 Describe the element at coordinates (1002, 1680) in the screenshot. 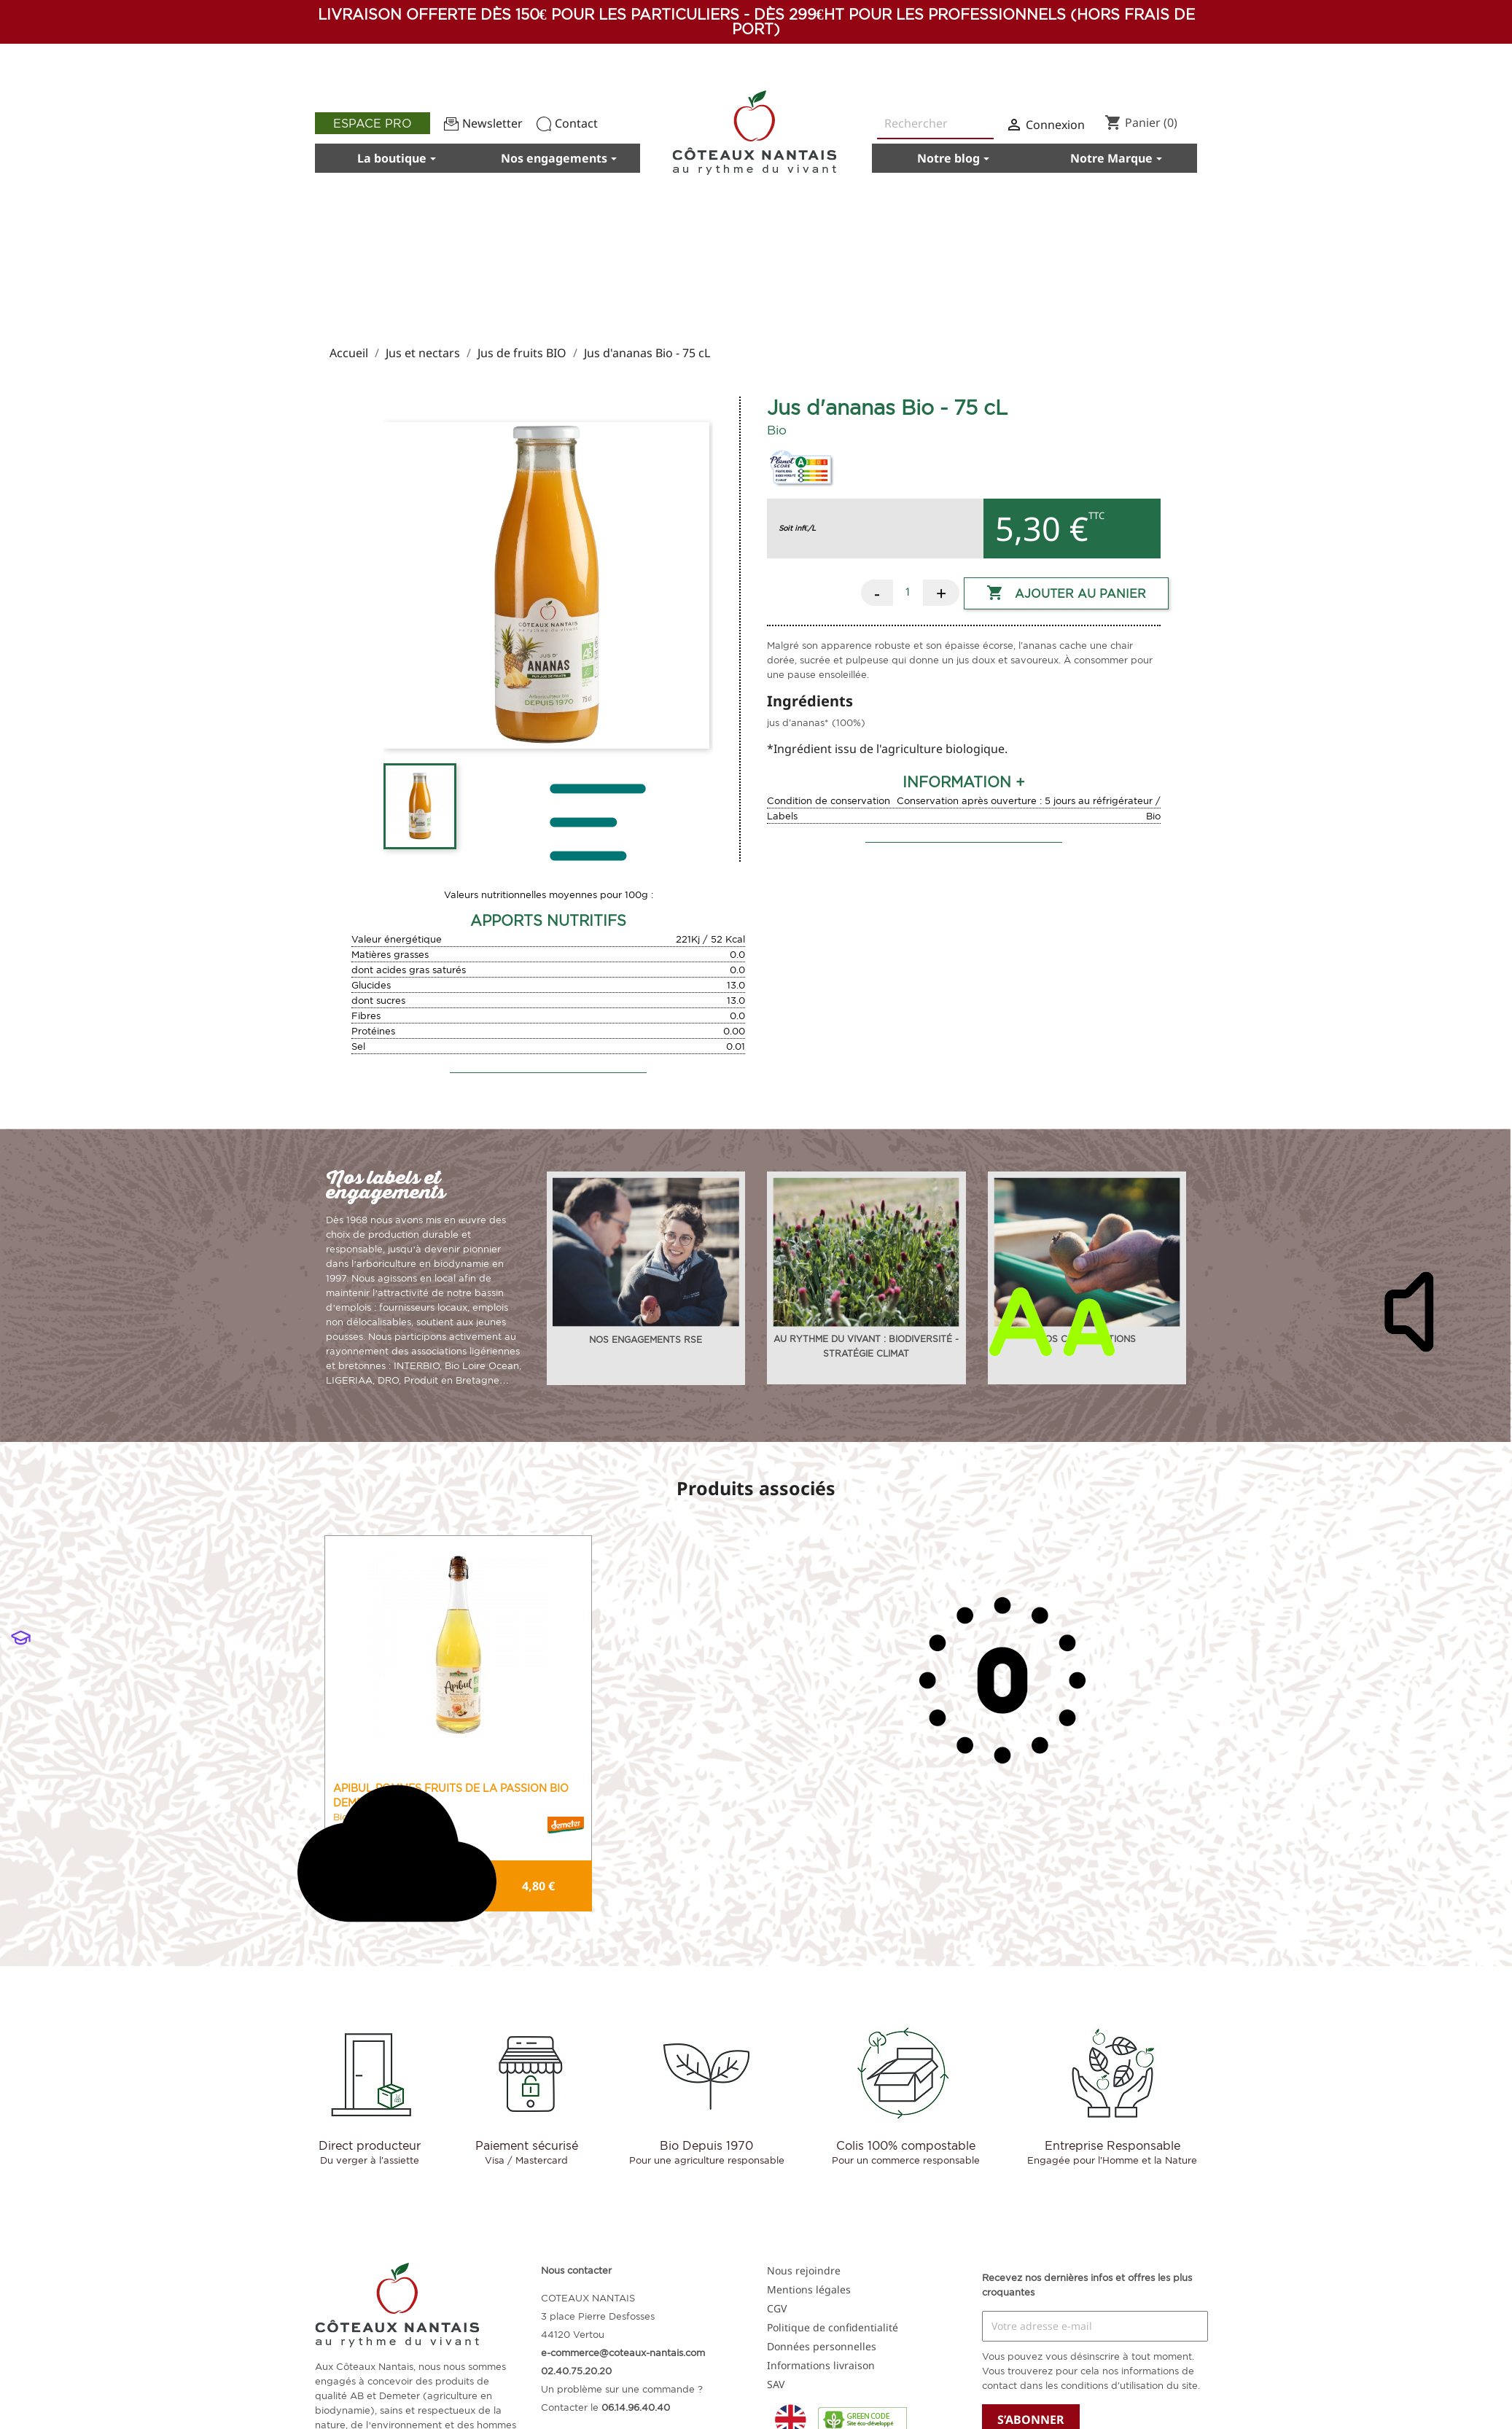

I see `indicates zero time elapsed or no duration` at that location.